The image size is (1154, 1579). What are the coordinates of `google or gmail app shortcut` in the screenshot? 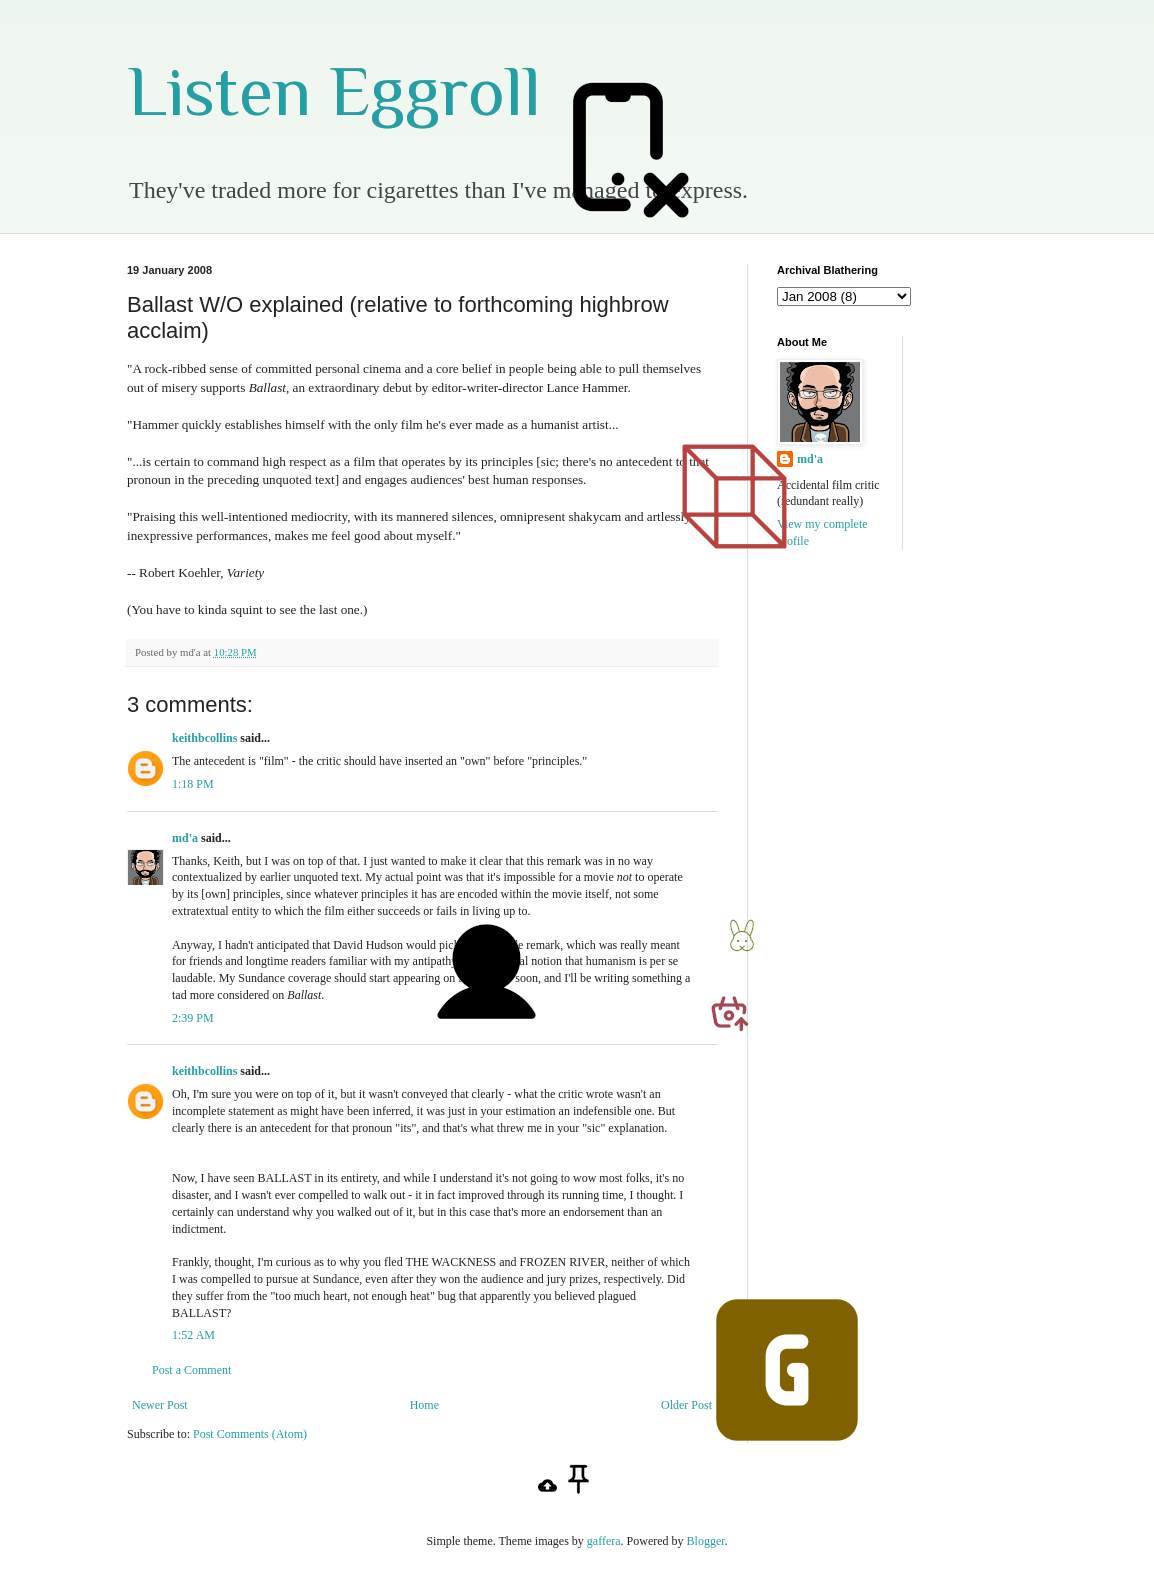 It's located at (787, 1370).